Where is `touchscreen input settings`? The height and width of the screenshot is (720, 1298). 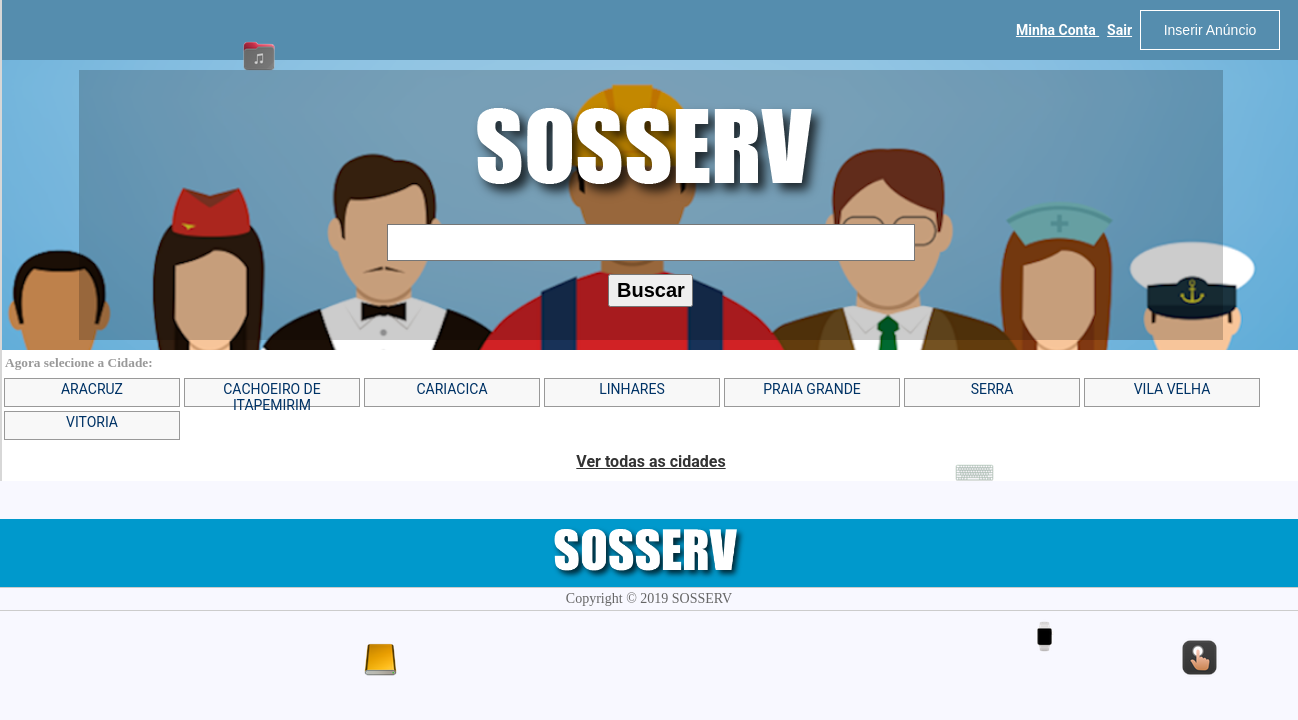 touchscreen input settings is located at coordinates (1199, 657).